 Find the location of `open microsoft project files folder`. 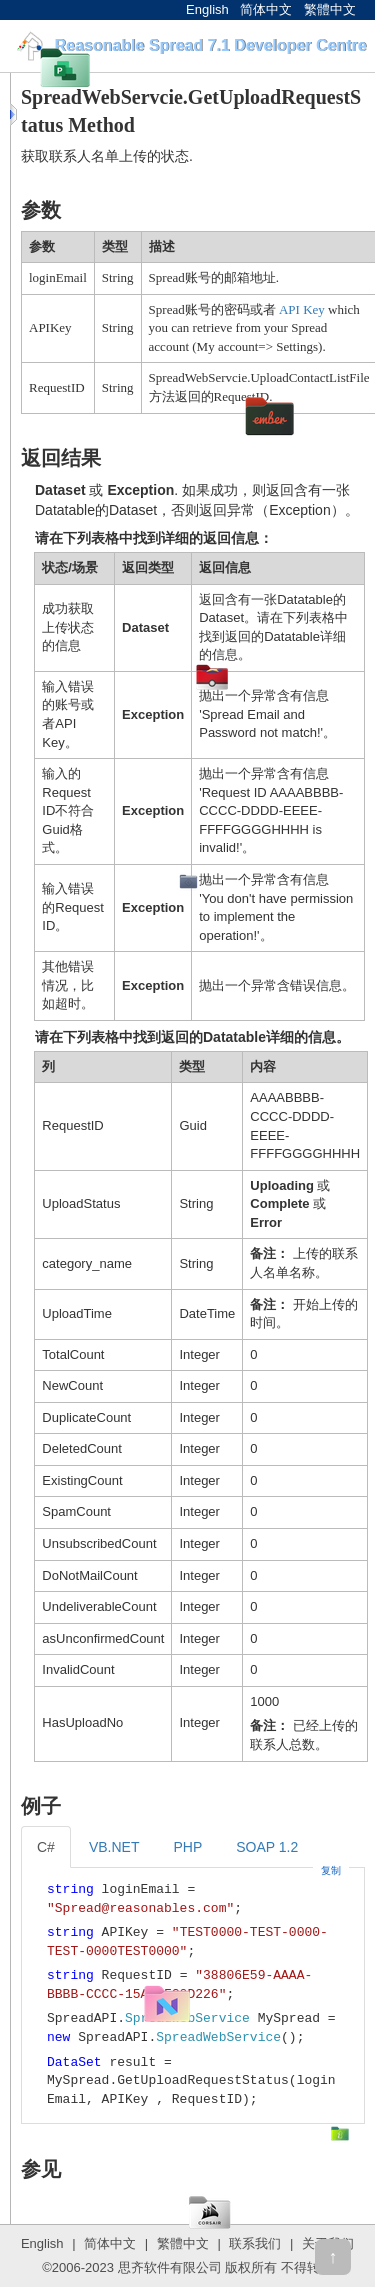

open microsoft project files folder is located at coordinates (65, 69).